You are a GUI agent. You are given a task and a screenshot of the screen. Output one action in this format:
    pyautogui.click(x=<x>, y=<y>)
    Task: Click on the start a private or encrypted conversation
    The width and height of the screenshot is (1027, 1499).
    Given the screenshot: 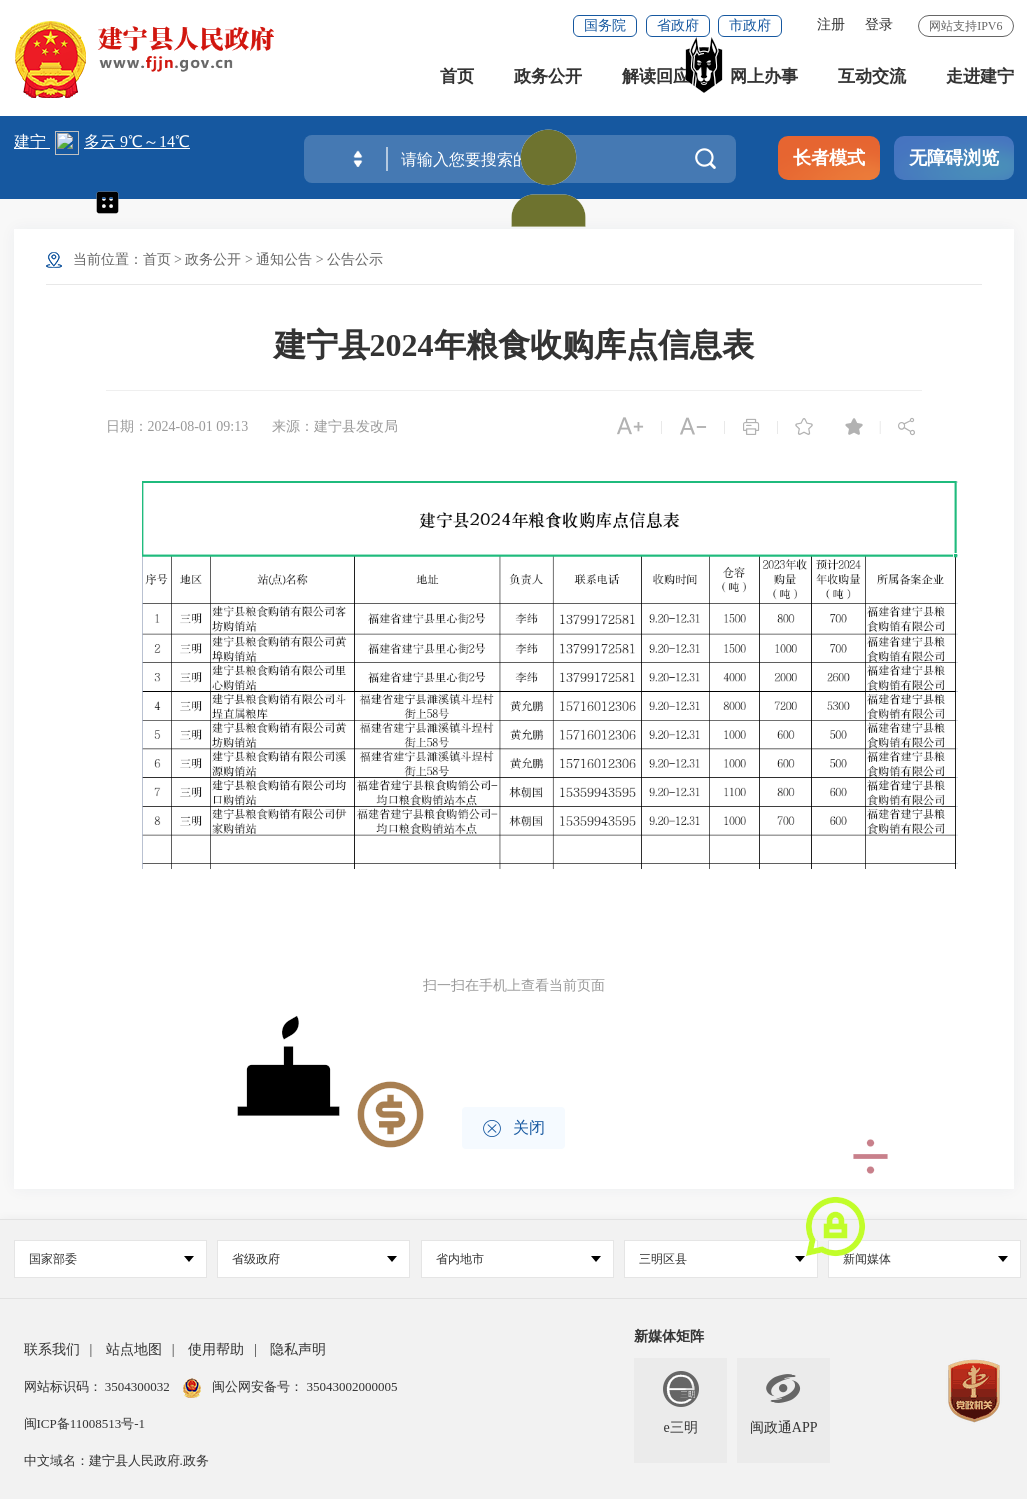 What is the action you would take?
    pyautogui.click(x=835, y=1226)
    